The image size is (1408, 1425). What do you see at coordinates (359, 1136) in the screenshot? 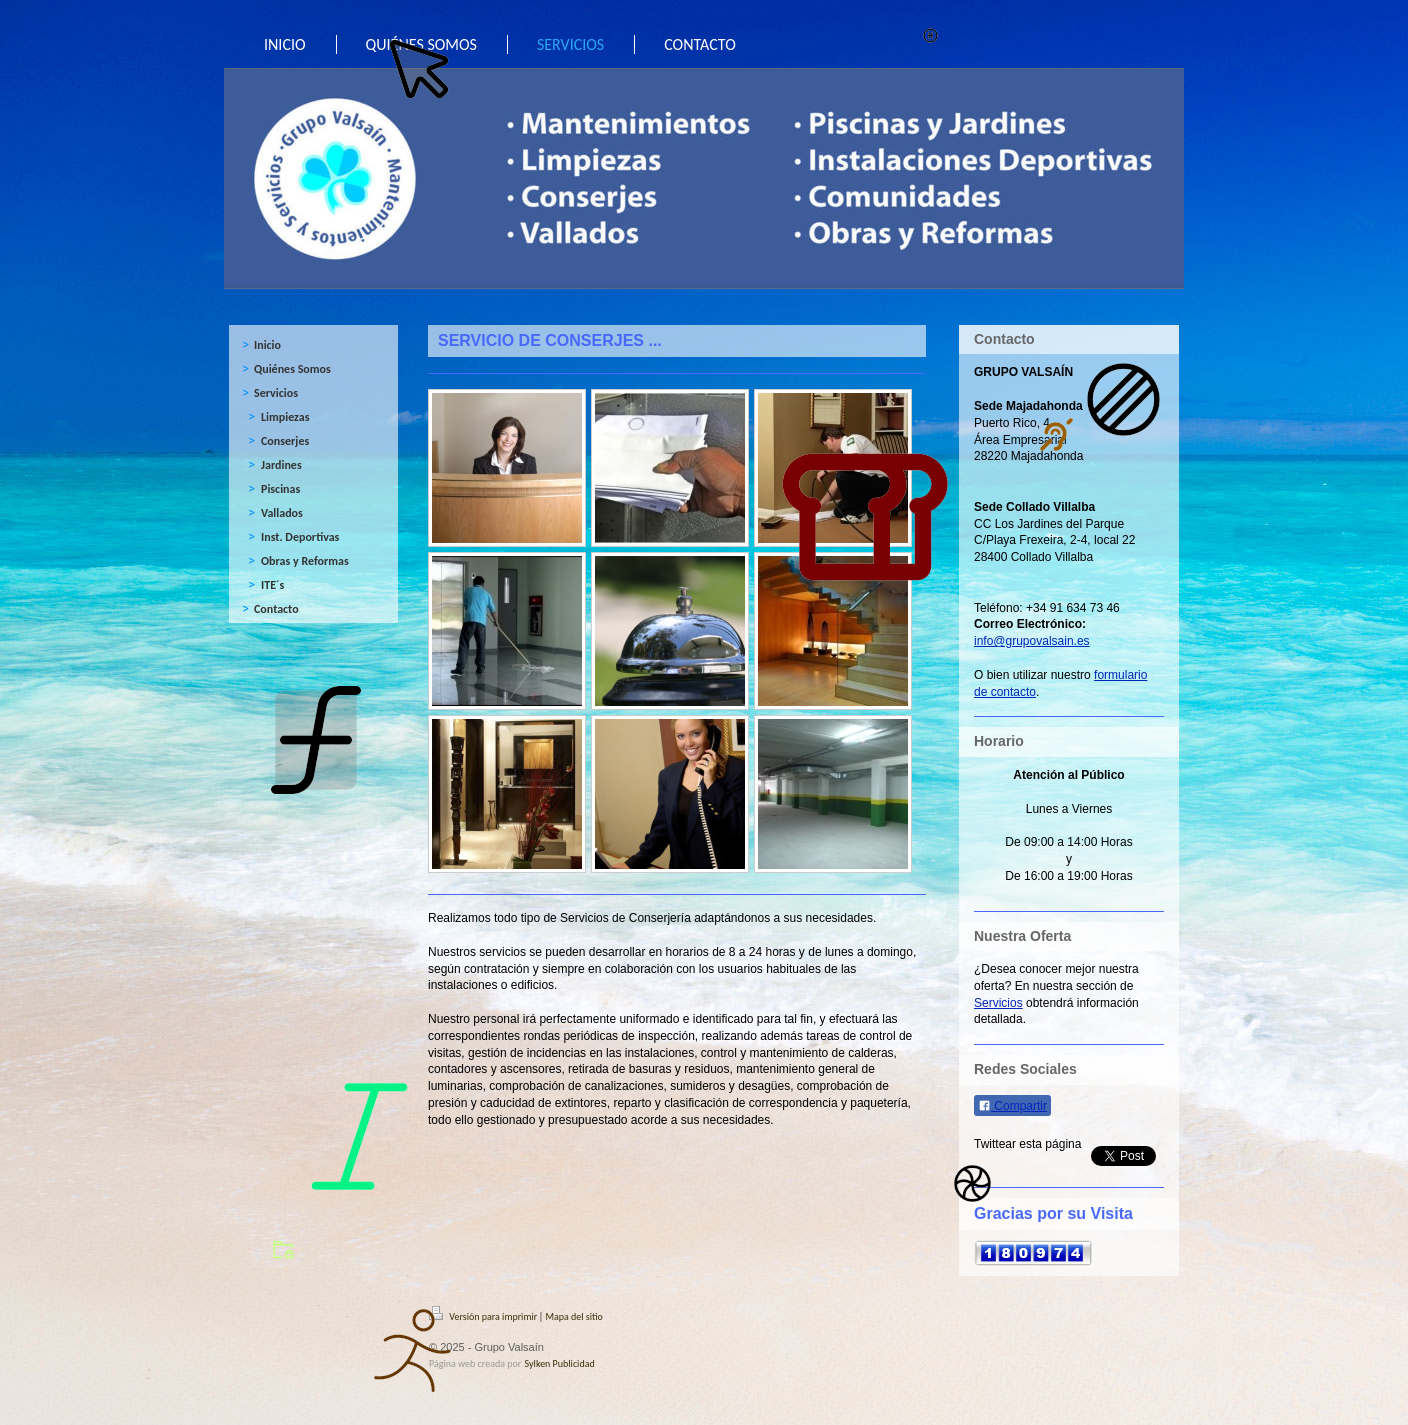
I see `apply italic formatting to selected text` at bounding box center [359, 1136].